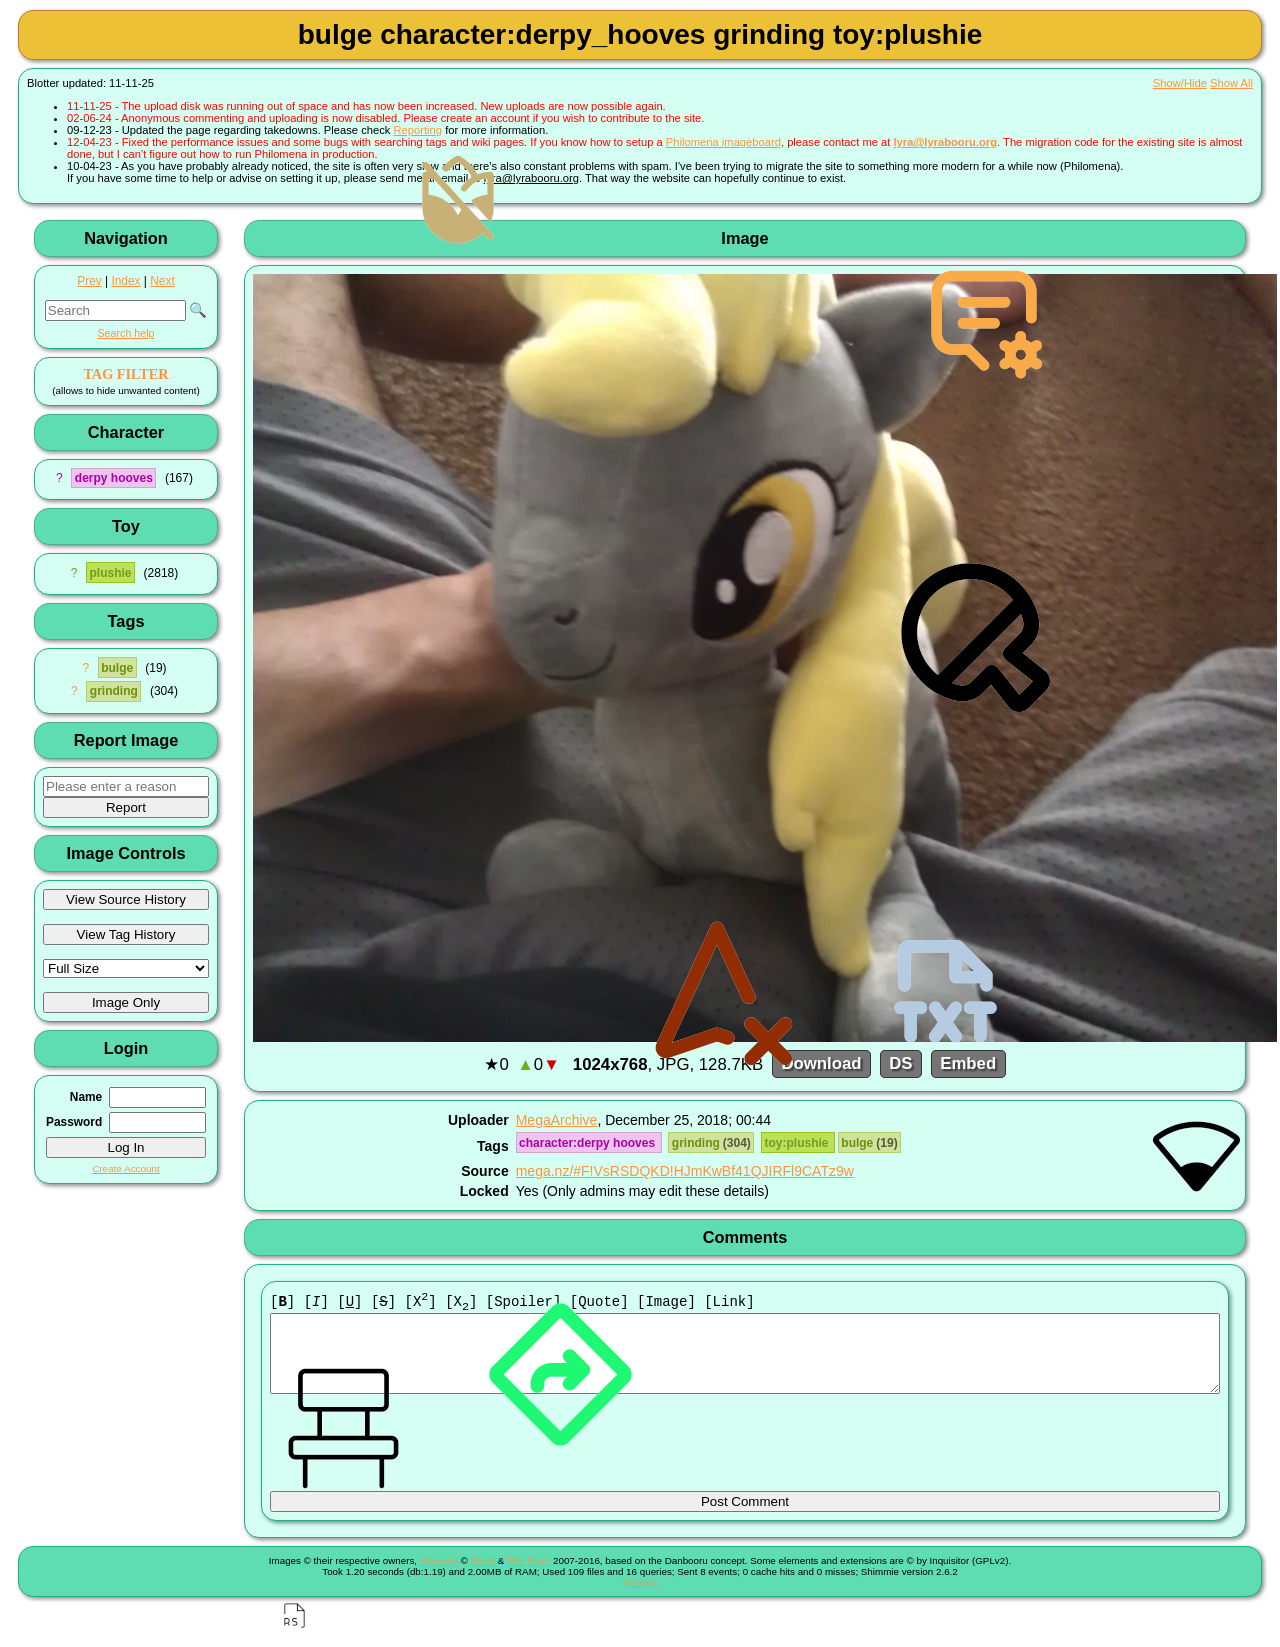 The image size is (1280, 1647). Describe the element at coordinates (458, 201) in the screenshot. I see `indicates grain-free or no grains` at that location.